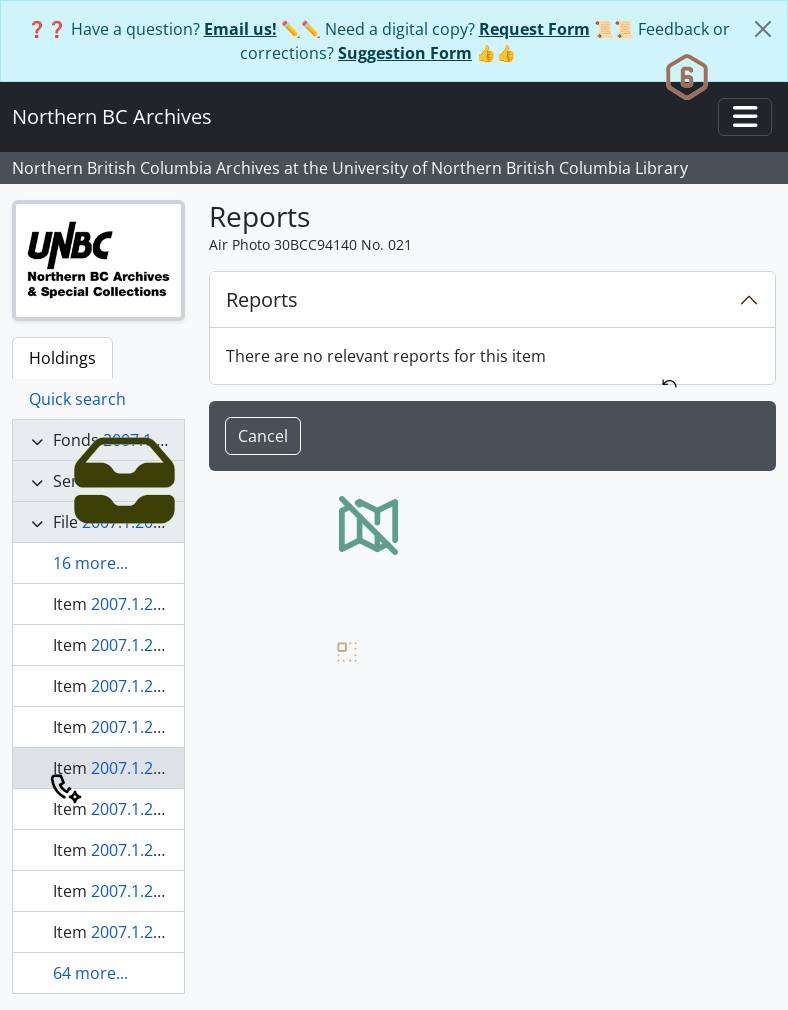 The height and width of the screenshot is (1010, 788). I want to click on indicates step 6 in a multi-step process, so click(687, 77).